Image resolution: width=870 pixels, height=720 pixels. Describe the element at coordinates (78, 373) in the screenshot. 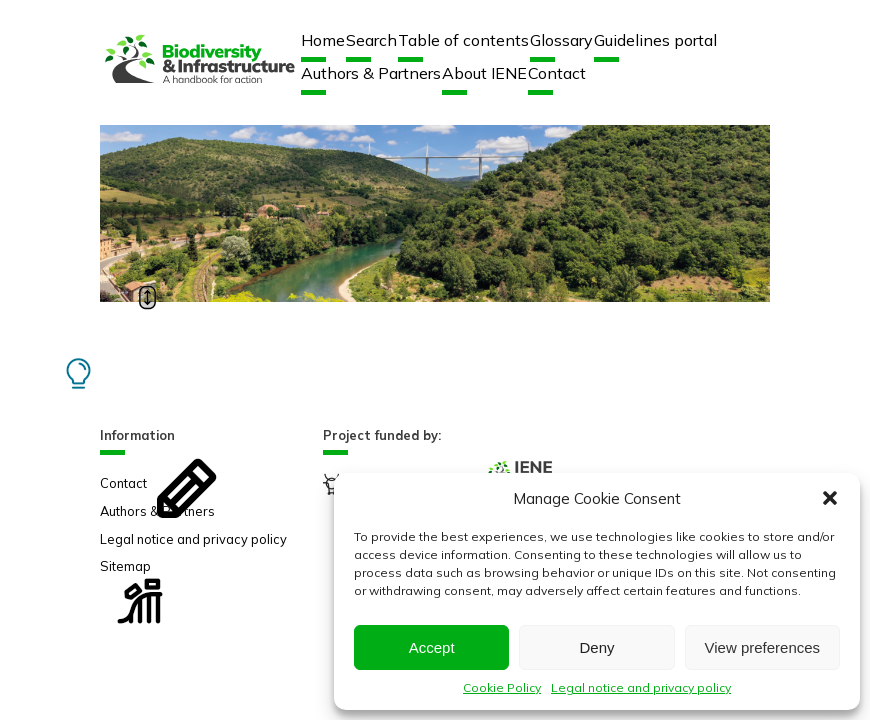

I see `view tips or helpful suggestions` at that location.